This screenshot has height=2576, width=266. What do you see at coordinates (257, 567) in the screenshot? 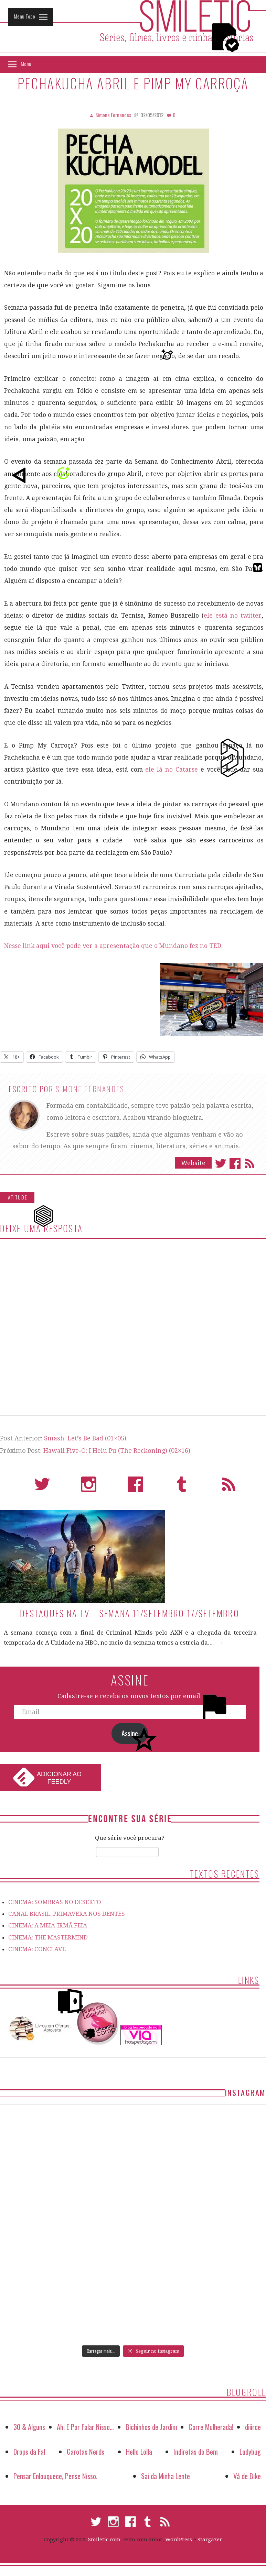
I see `open Bluesky social media app` at bounding box center [257, 567].